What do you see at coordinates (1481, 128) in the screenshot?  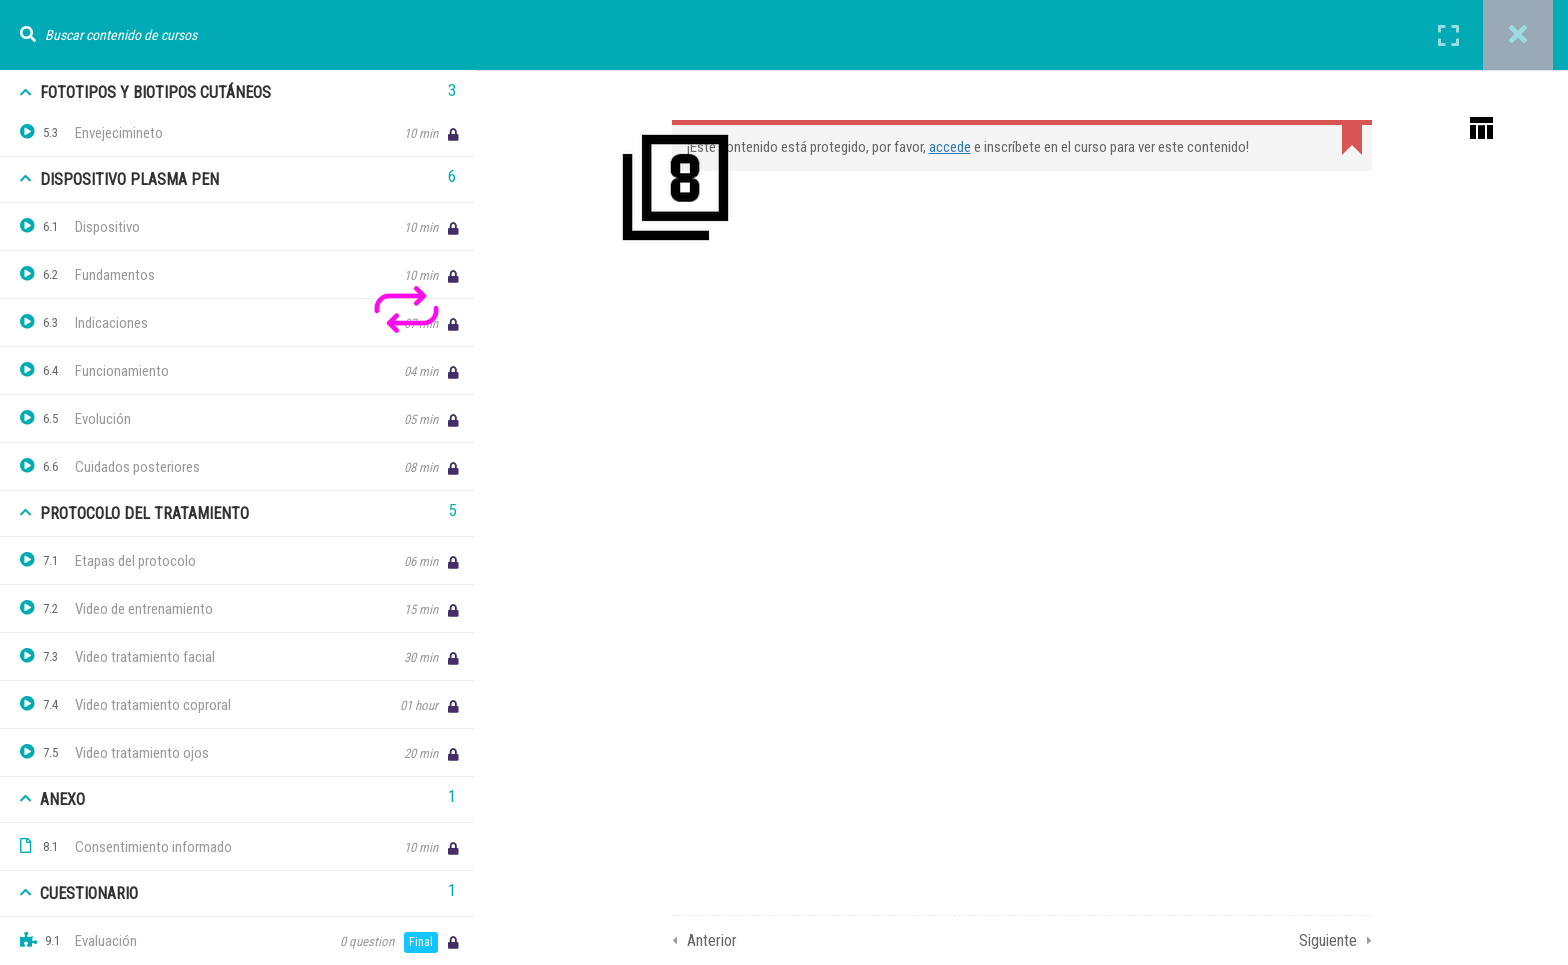 I see `view data in table format` at bounding box center [1481, 128].